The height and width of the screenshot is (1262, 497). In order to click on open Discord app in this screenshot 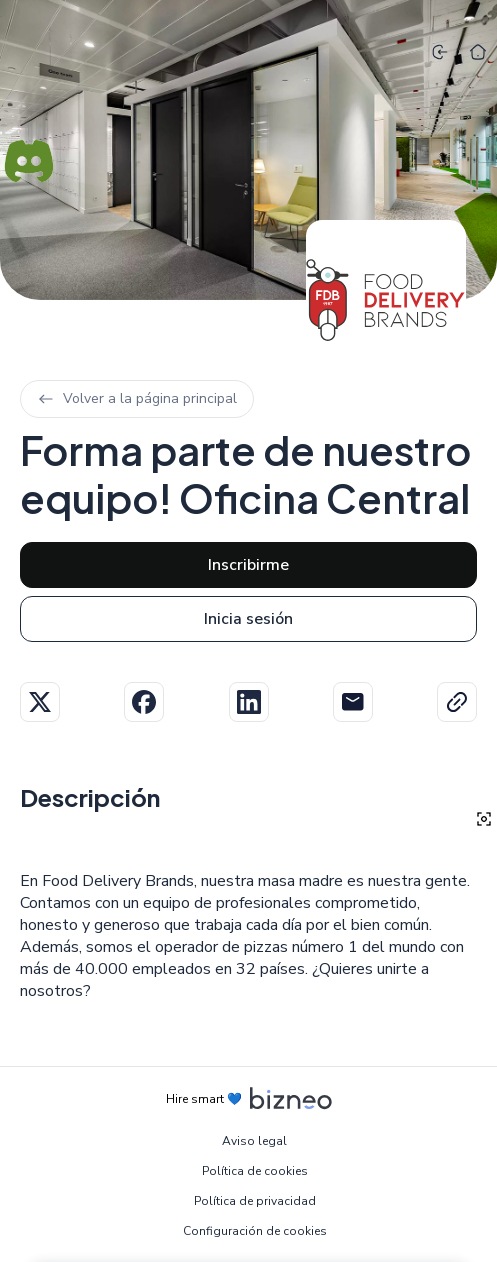, I will do `click(29, 161)`.